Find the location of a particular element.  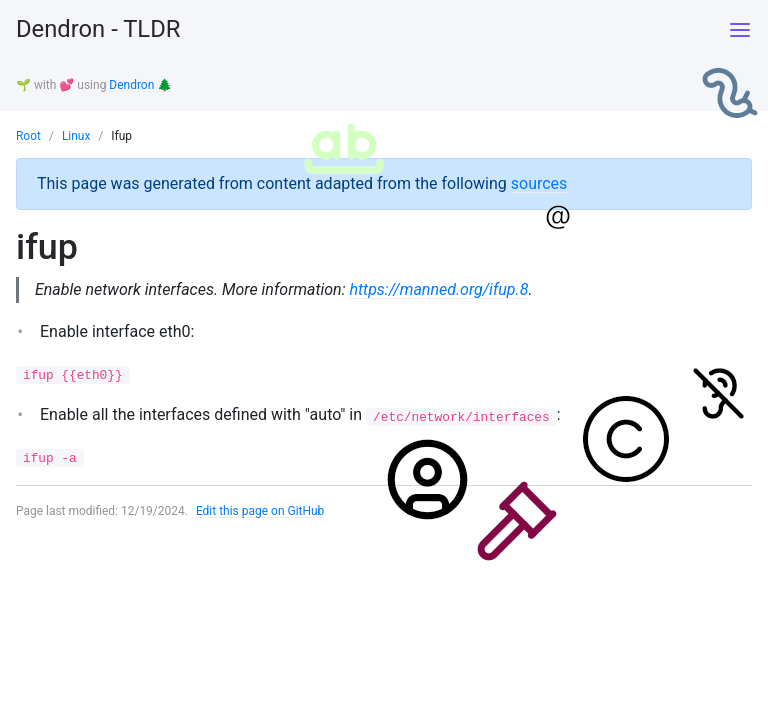

access legal or court-related features is located at coordinates (517, 521).